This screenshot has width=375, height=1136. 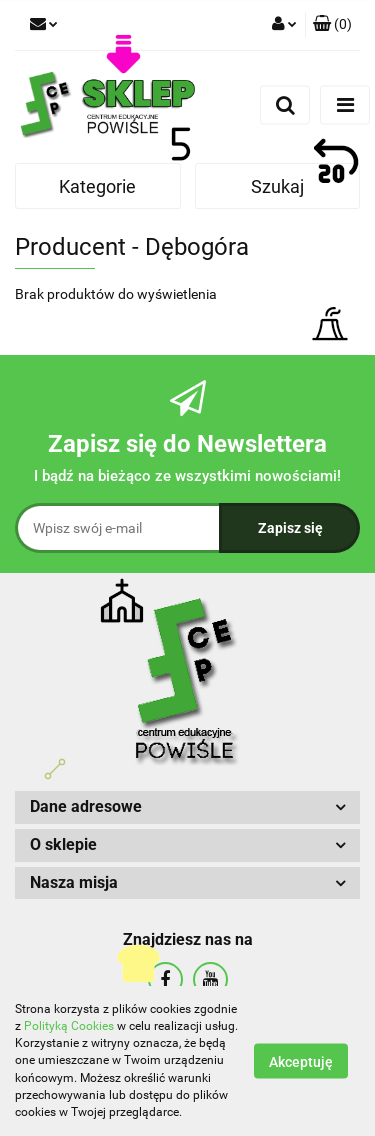 I want to click on draw a line between two points, so click(x=55, y=769).